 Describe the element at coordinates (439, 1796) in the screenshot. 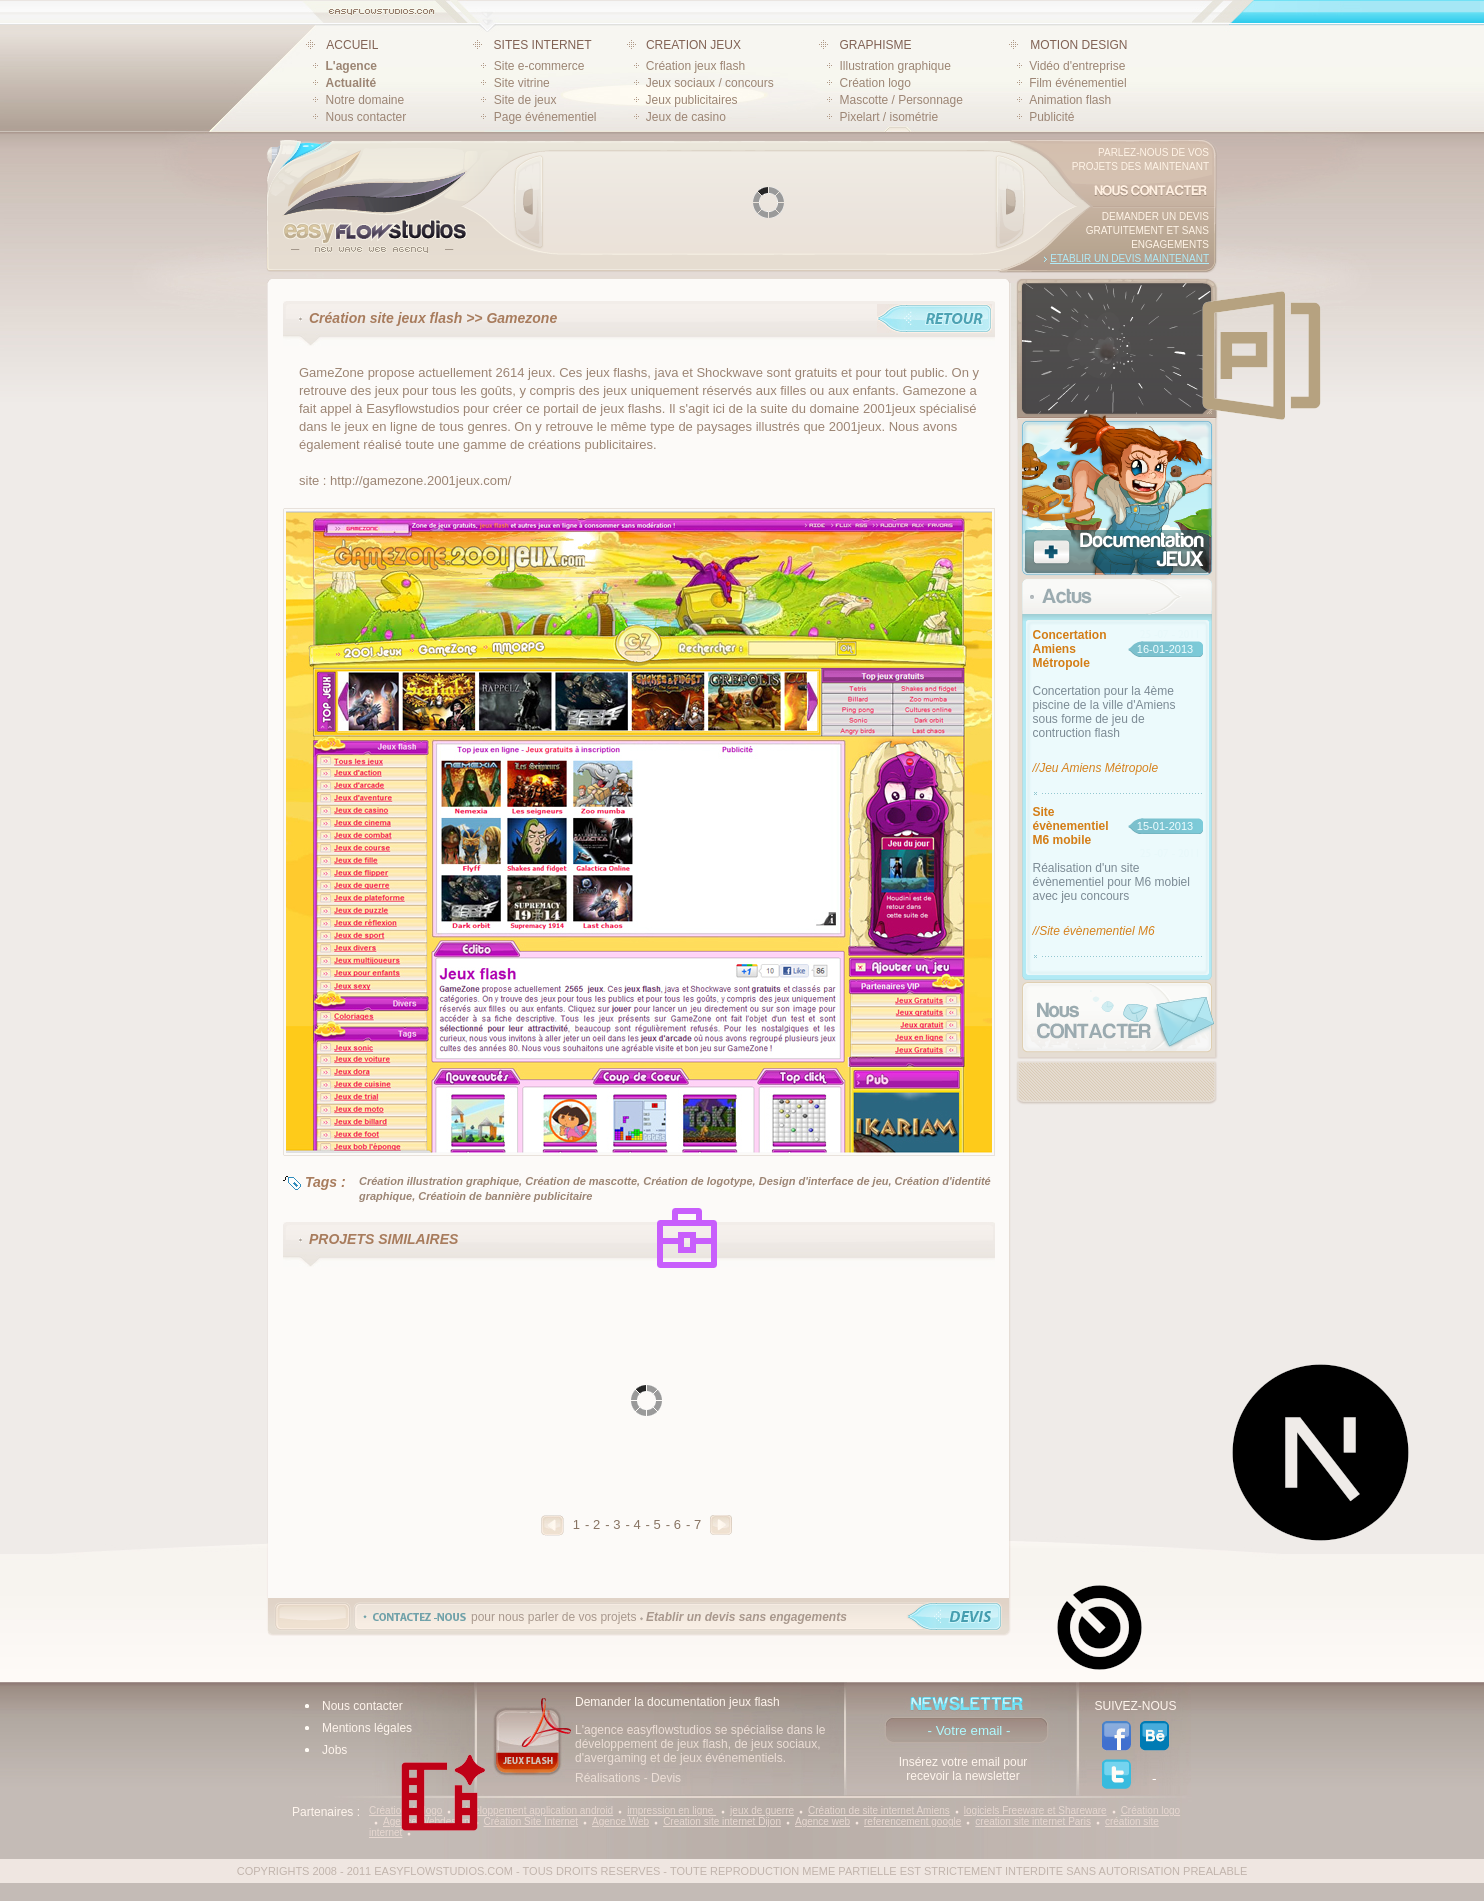

I see `generate video content using AI` at that location.